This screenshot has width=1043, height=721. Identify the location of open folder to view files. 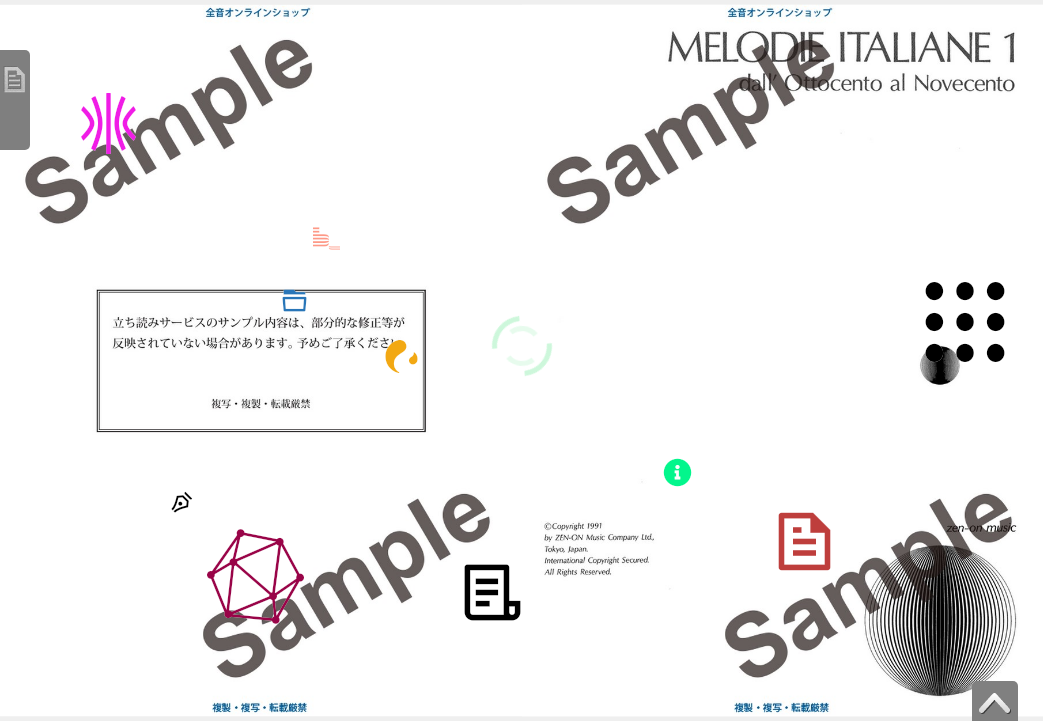
(294, 300).